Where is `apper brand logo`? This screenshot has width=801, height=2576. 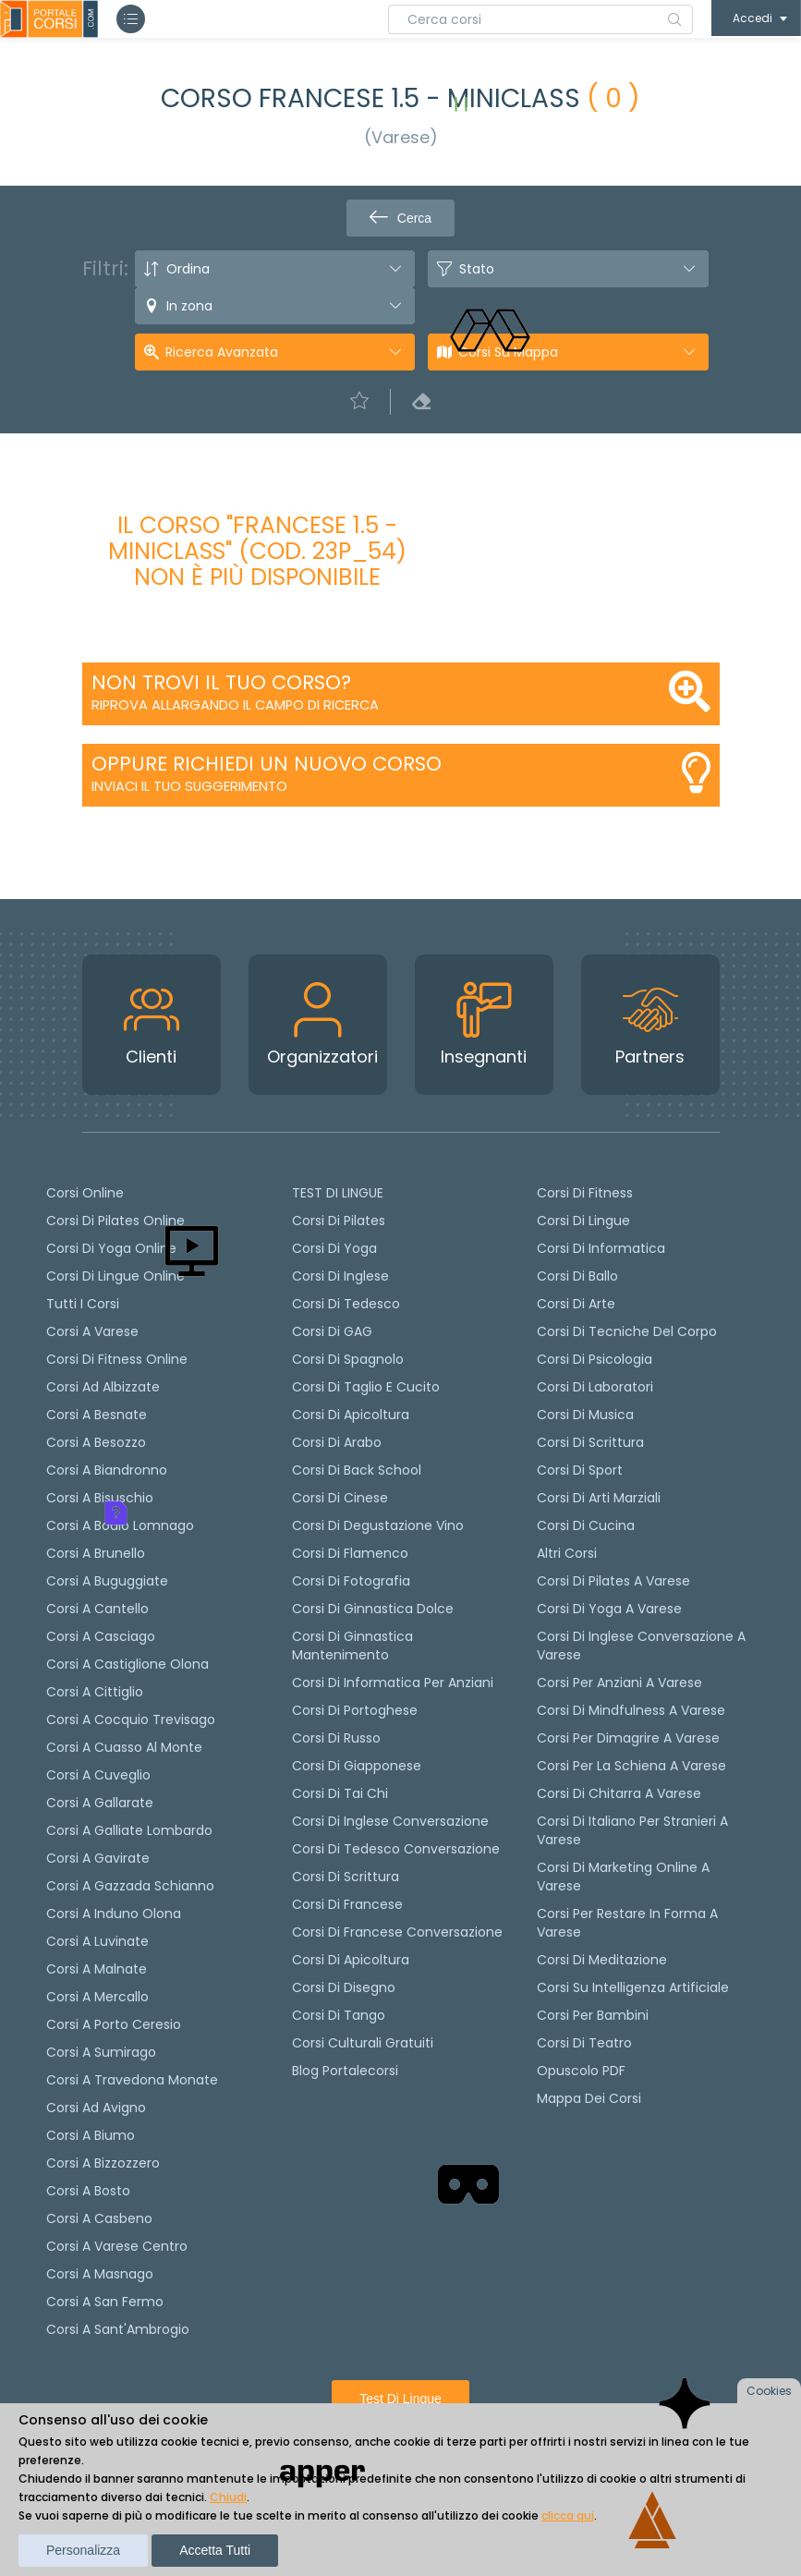
apper brand logo is located at coordinates (322, 2473).